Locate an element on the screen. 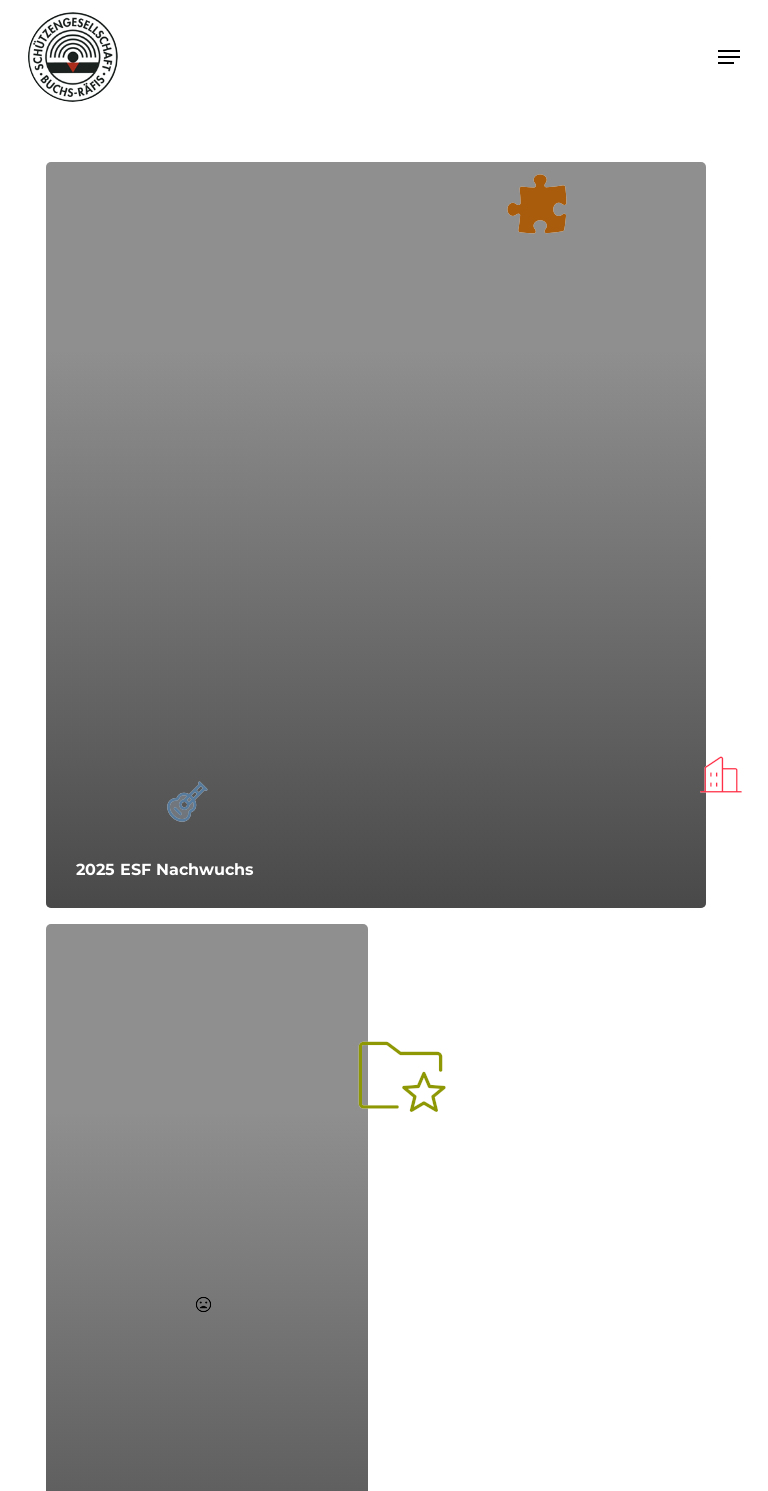 The width and height of the screenshot is (768, 1491). access music or audio content is located at coordinates (187, 802).